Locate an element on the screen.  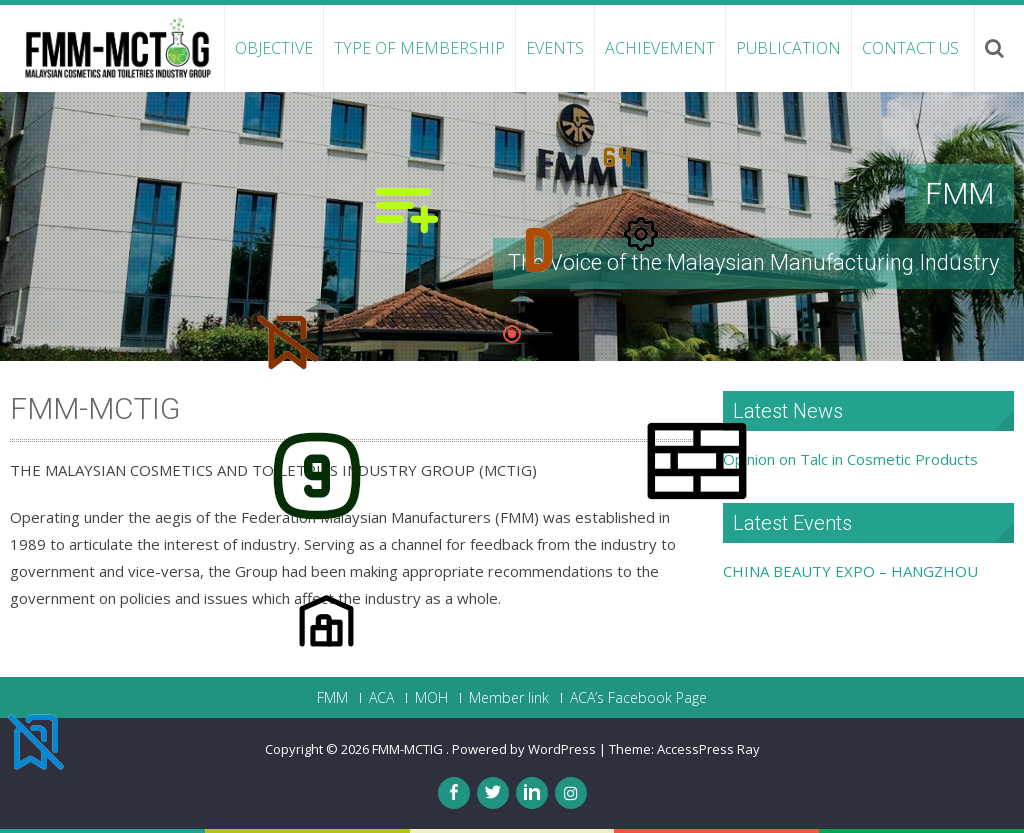
access firewall or security settings is located at coordinates (697, 461).